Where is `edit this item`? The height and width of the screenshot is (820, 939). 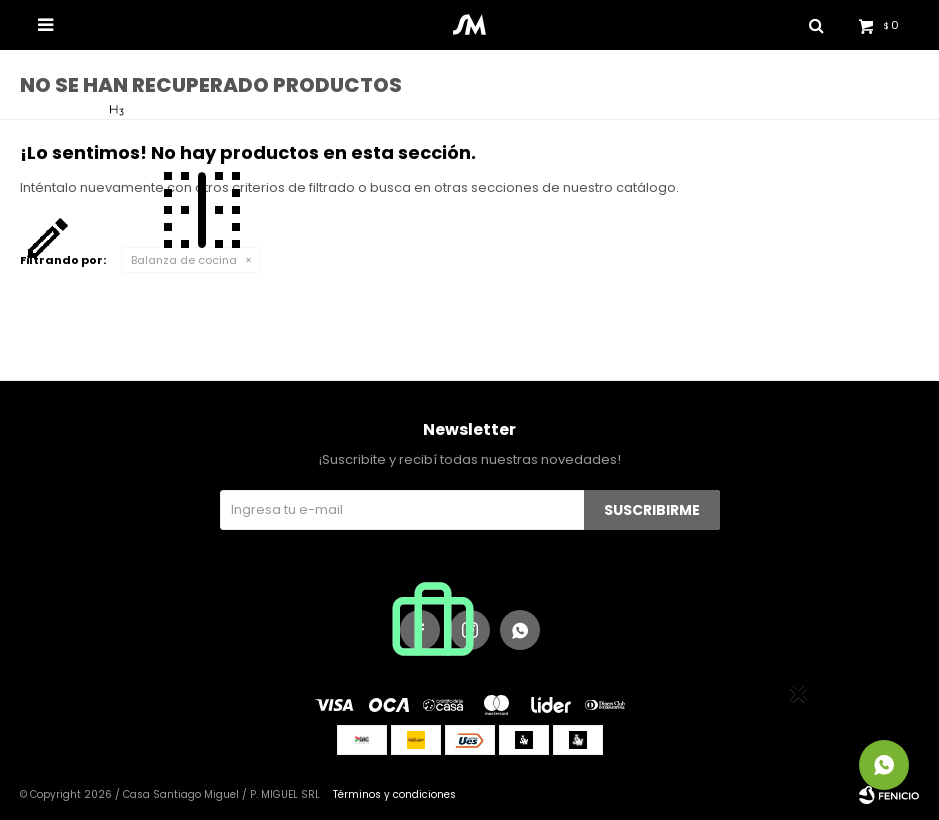 edit this item is located at coordinates (48, 238).